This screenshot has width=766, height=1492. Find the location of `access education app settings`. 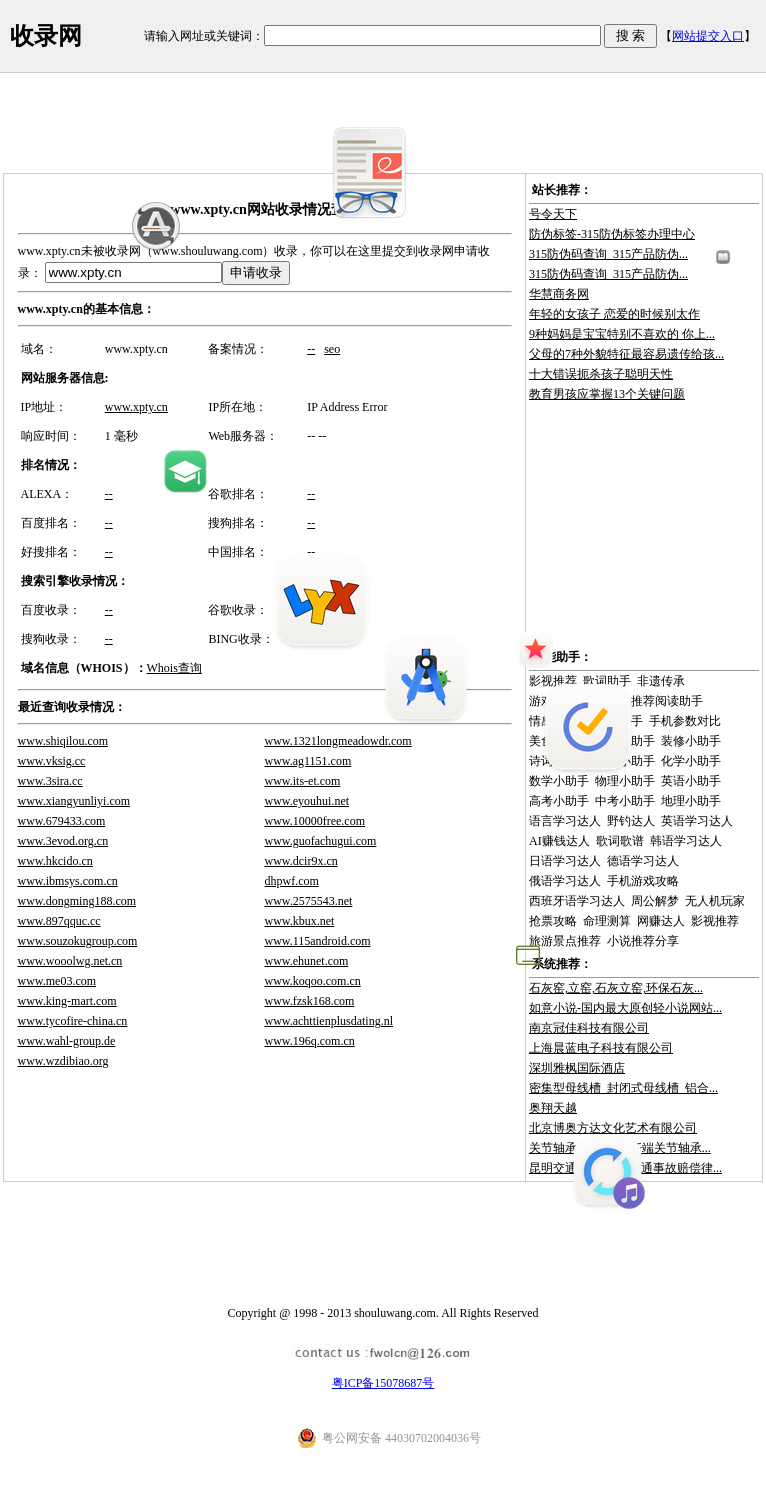

access education app settings is located at coordinates (185, 471).